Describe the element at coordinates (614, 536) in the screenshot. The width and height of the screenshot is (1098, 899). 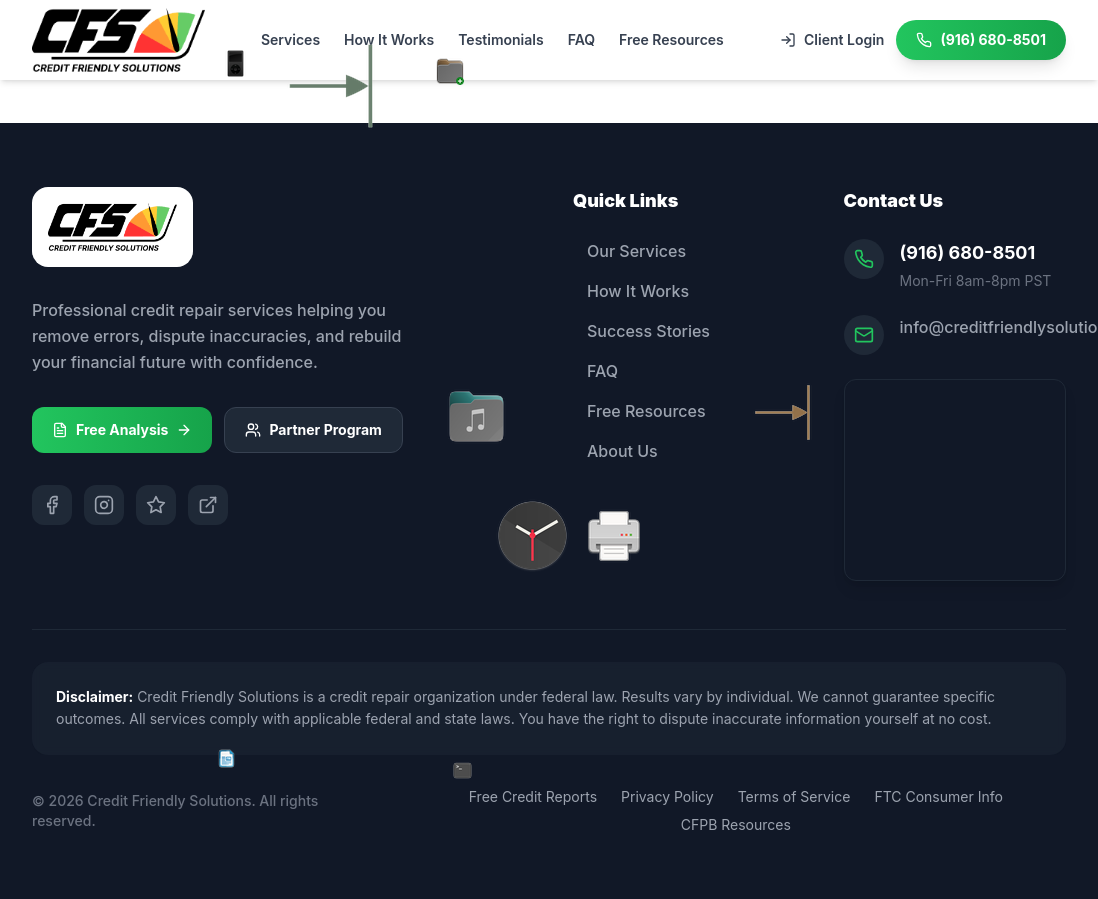
I see `print the current document` at that location.